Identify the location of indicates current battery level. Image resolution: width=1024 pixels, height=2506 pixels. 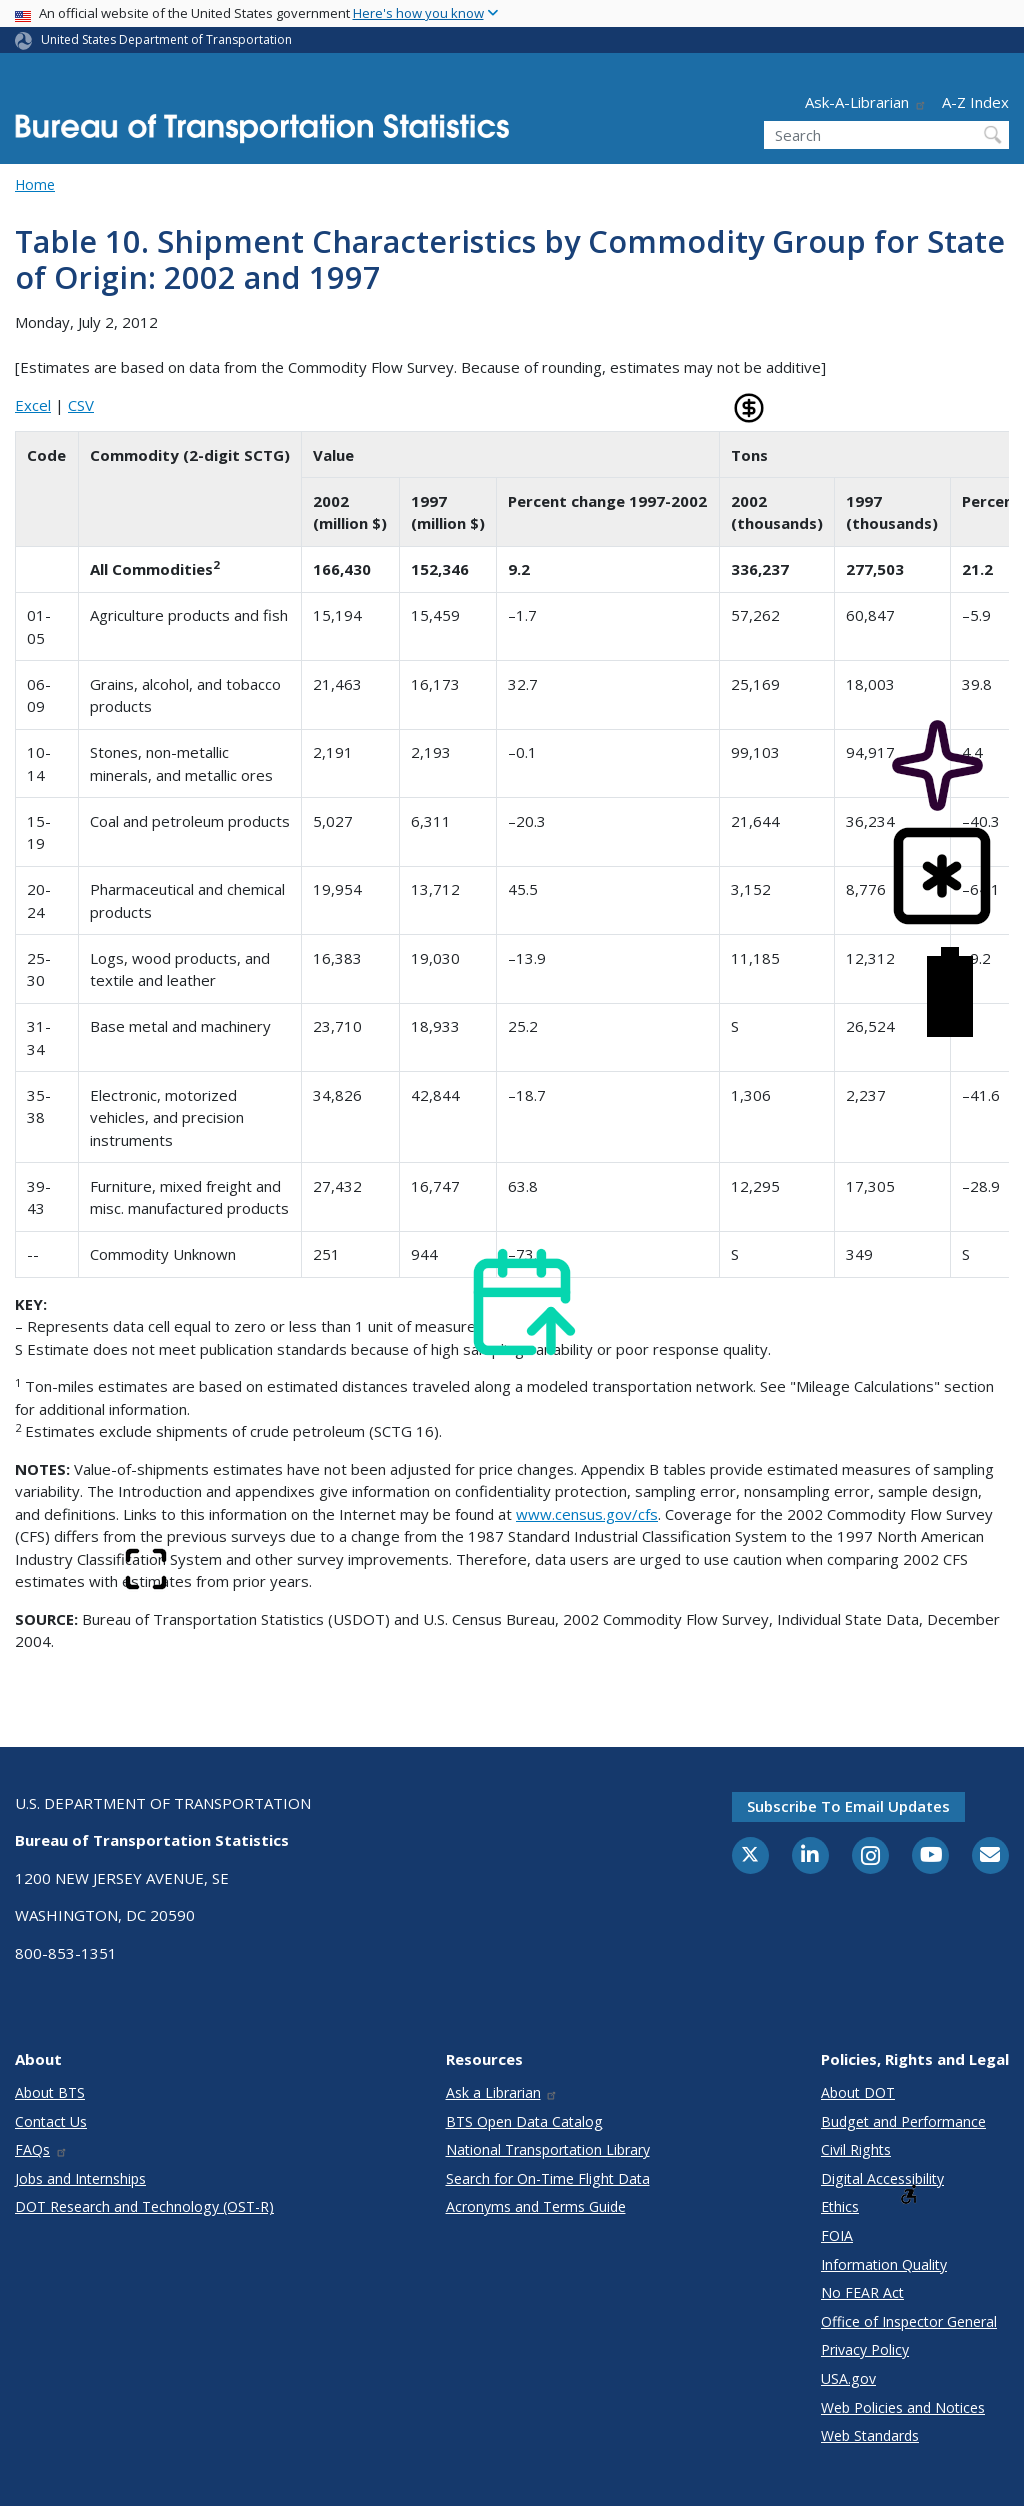
(950, 992).